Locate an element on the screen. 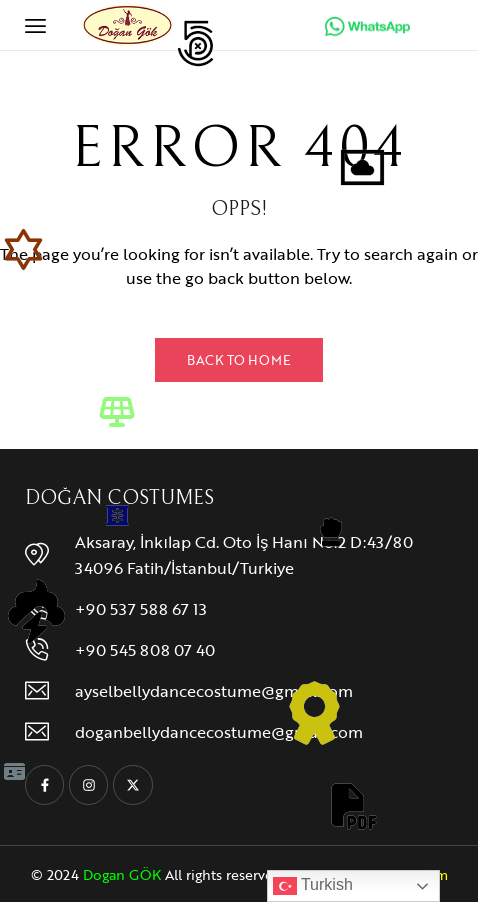 The height and width of the screenshot is (902, 478). view achievements or awards is located at coordinates (314, 713).